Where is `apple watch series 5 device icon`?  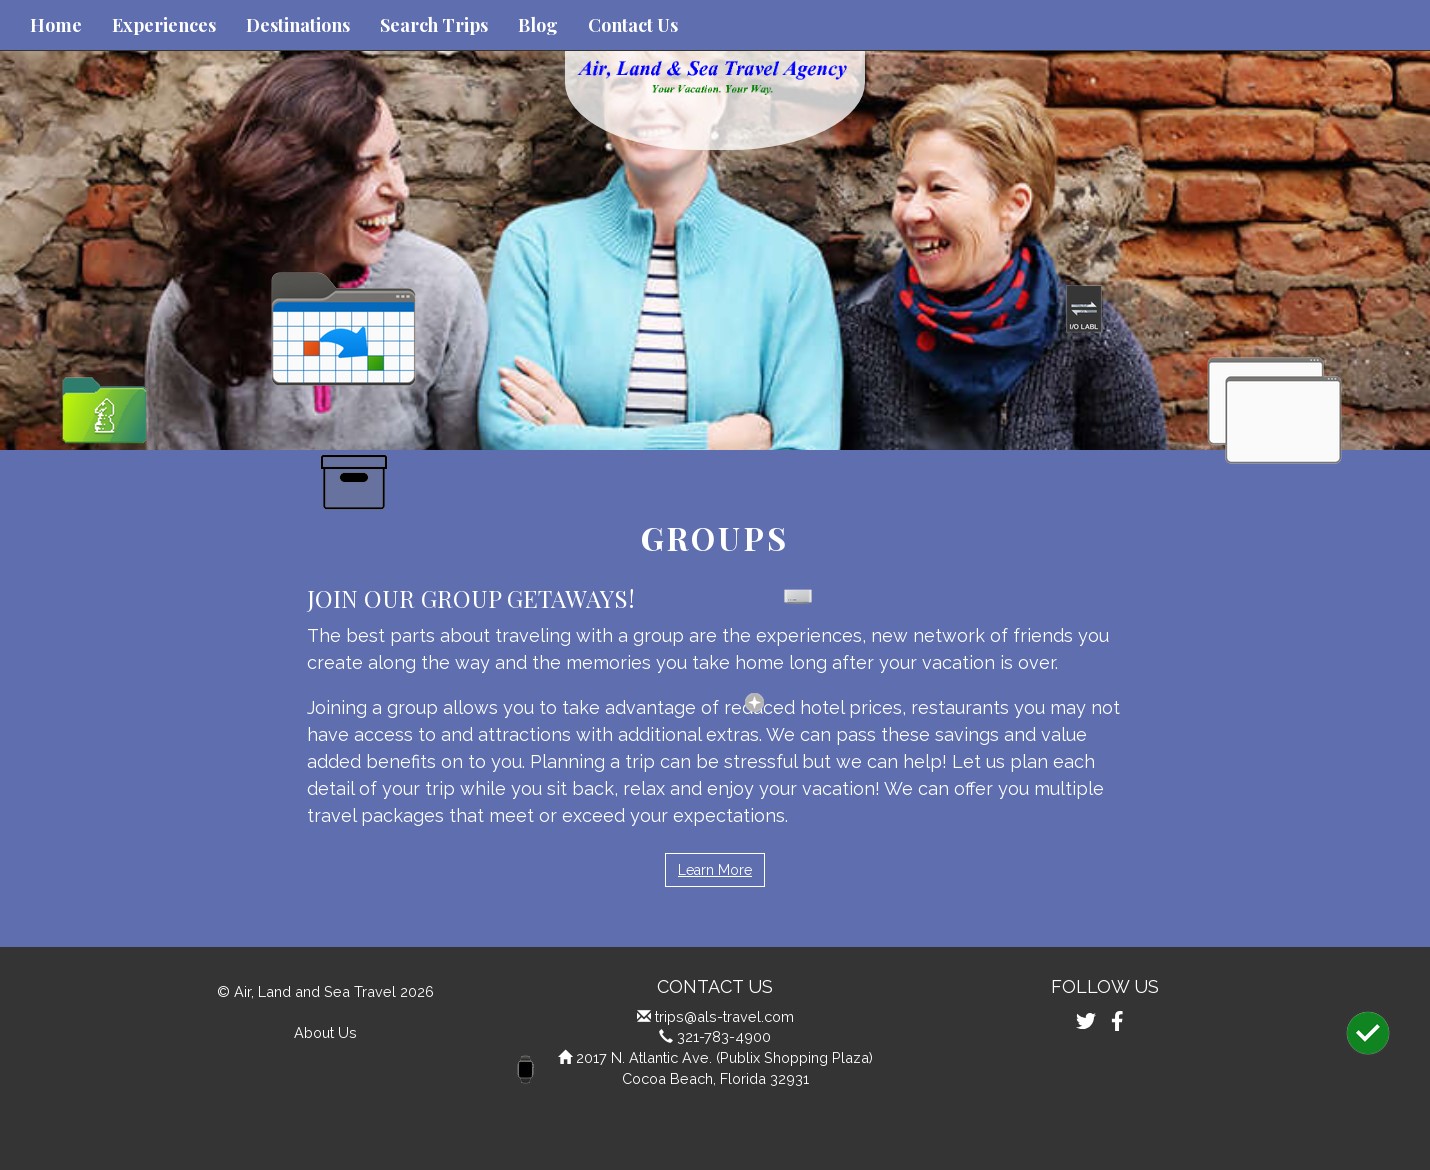
apple watch series 5 device icon is located at coordinates (525, 1069).